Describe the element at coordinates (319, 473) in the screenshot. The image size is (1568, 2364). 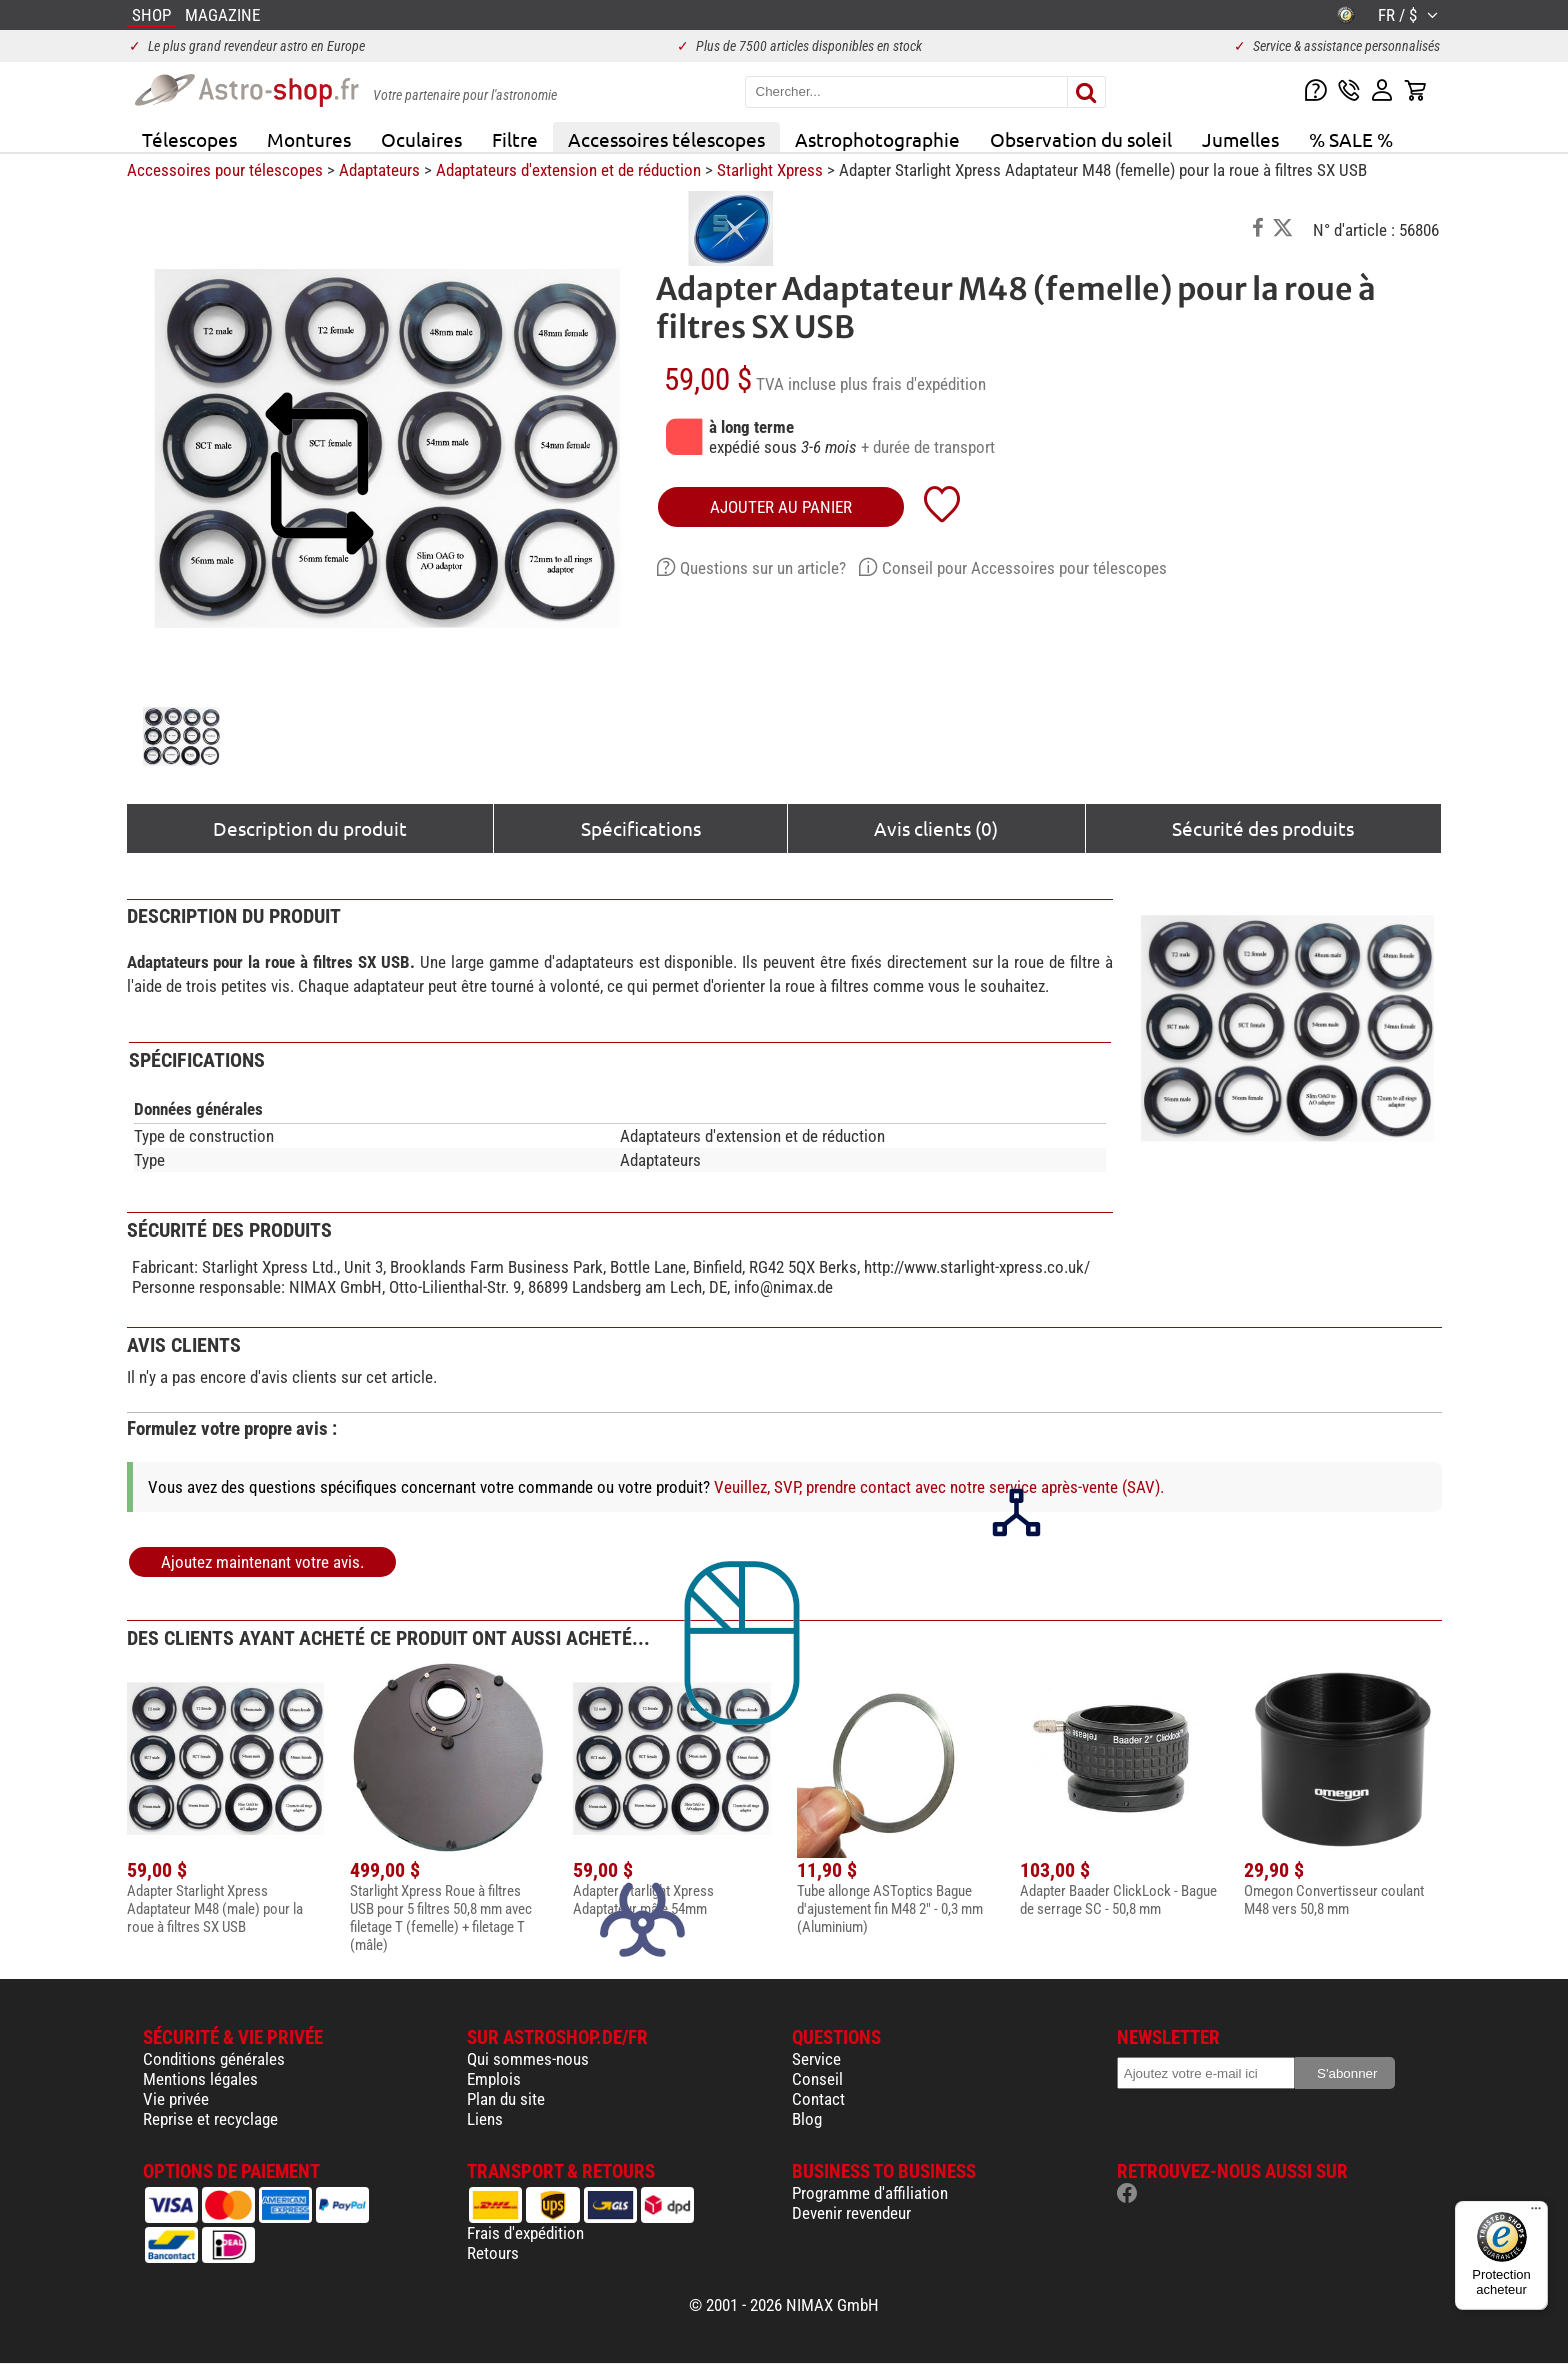
I see `rotate device orientation` at that location.